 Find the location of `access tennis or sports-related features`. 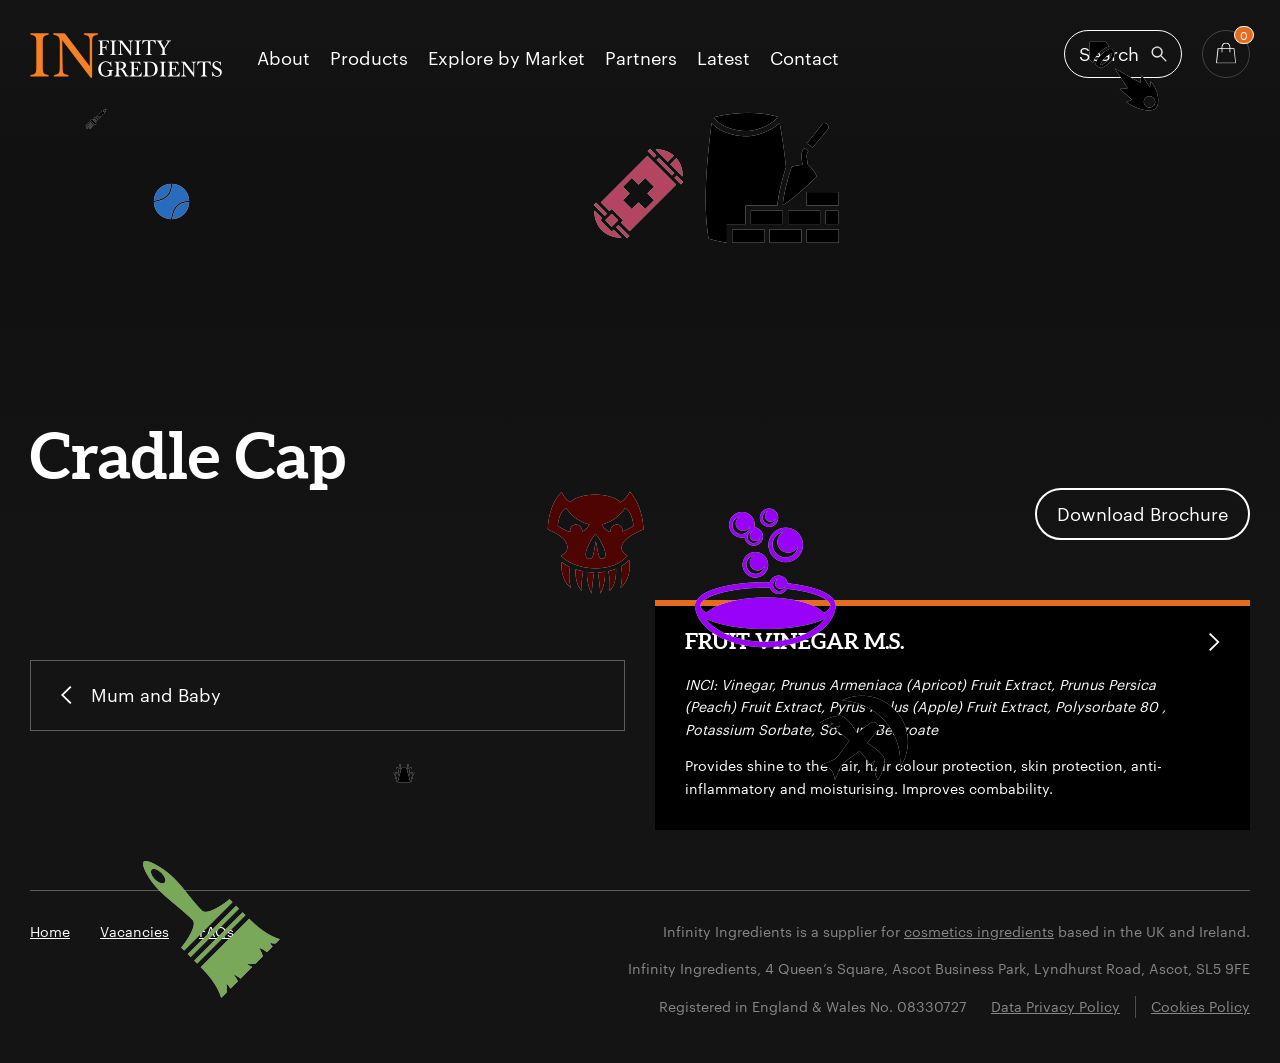

access tennis or sports-related features is located at coordinates (171, 201).